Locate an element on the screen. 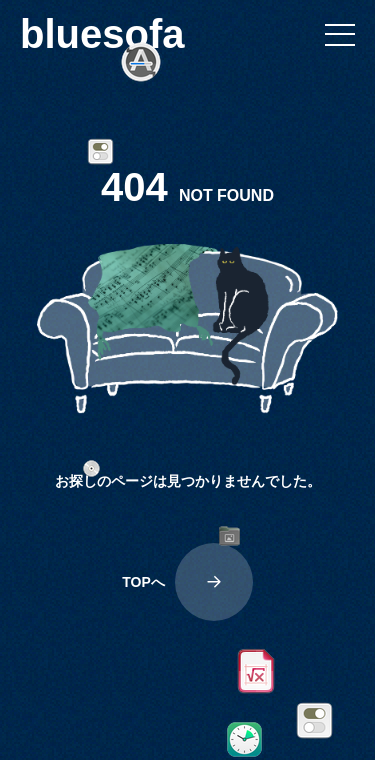 This screenshot has width=375, height=760. open kapow time tracking app is located at coordinates (244, 739).